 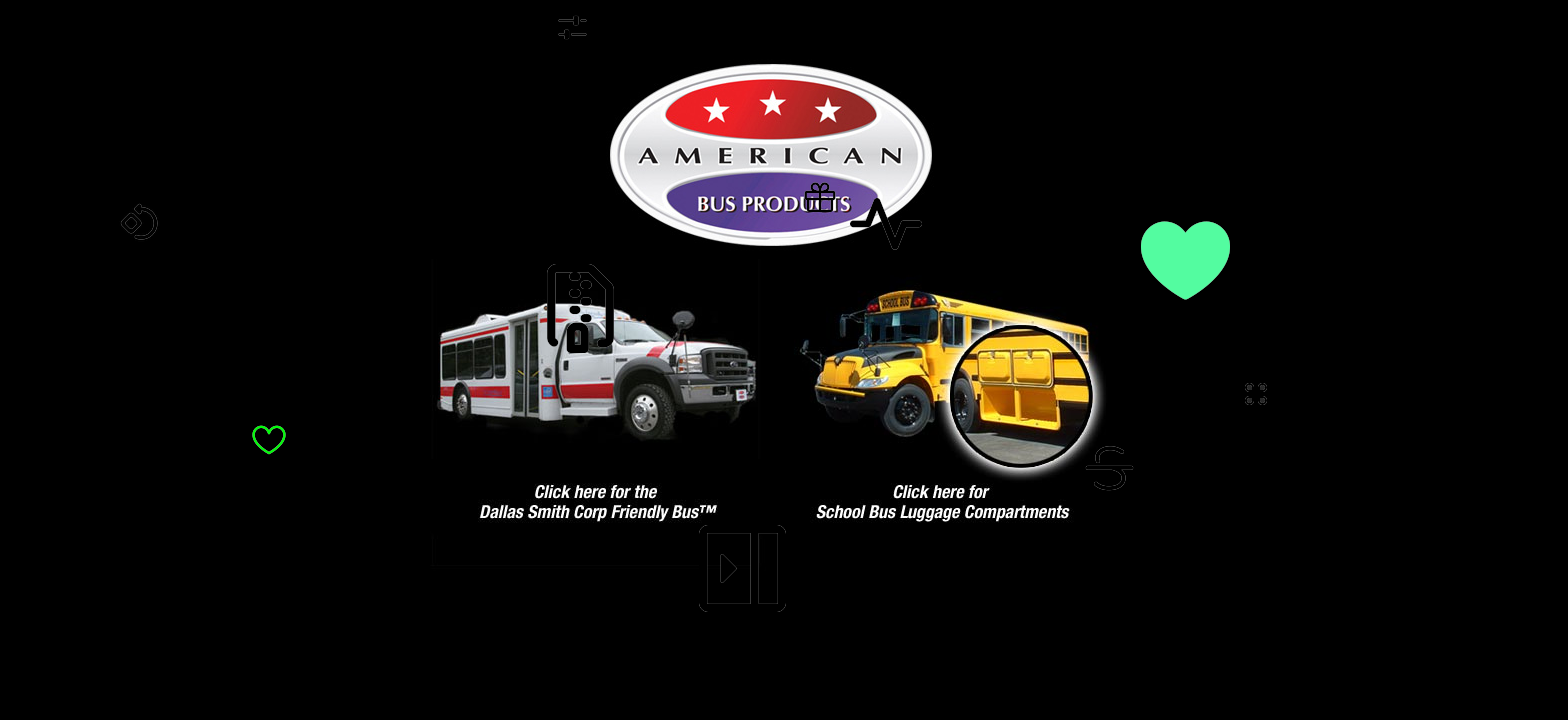 What do you see at coordinates (572, 27) in the screenshot?
I see `adjust settings or preferences` at bounding box center [572, 27].